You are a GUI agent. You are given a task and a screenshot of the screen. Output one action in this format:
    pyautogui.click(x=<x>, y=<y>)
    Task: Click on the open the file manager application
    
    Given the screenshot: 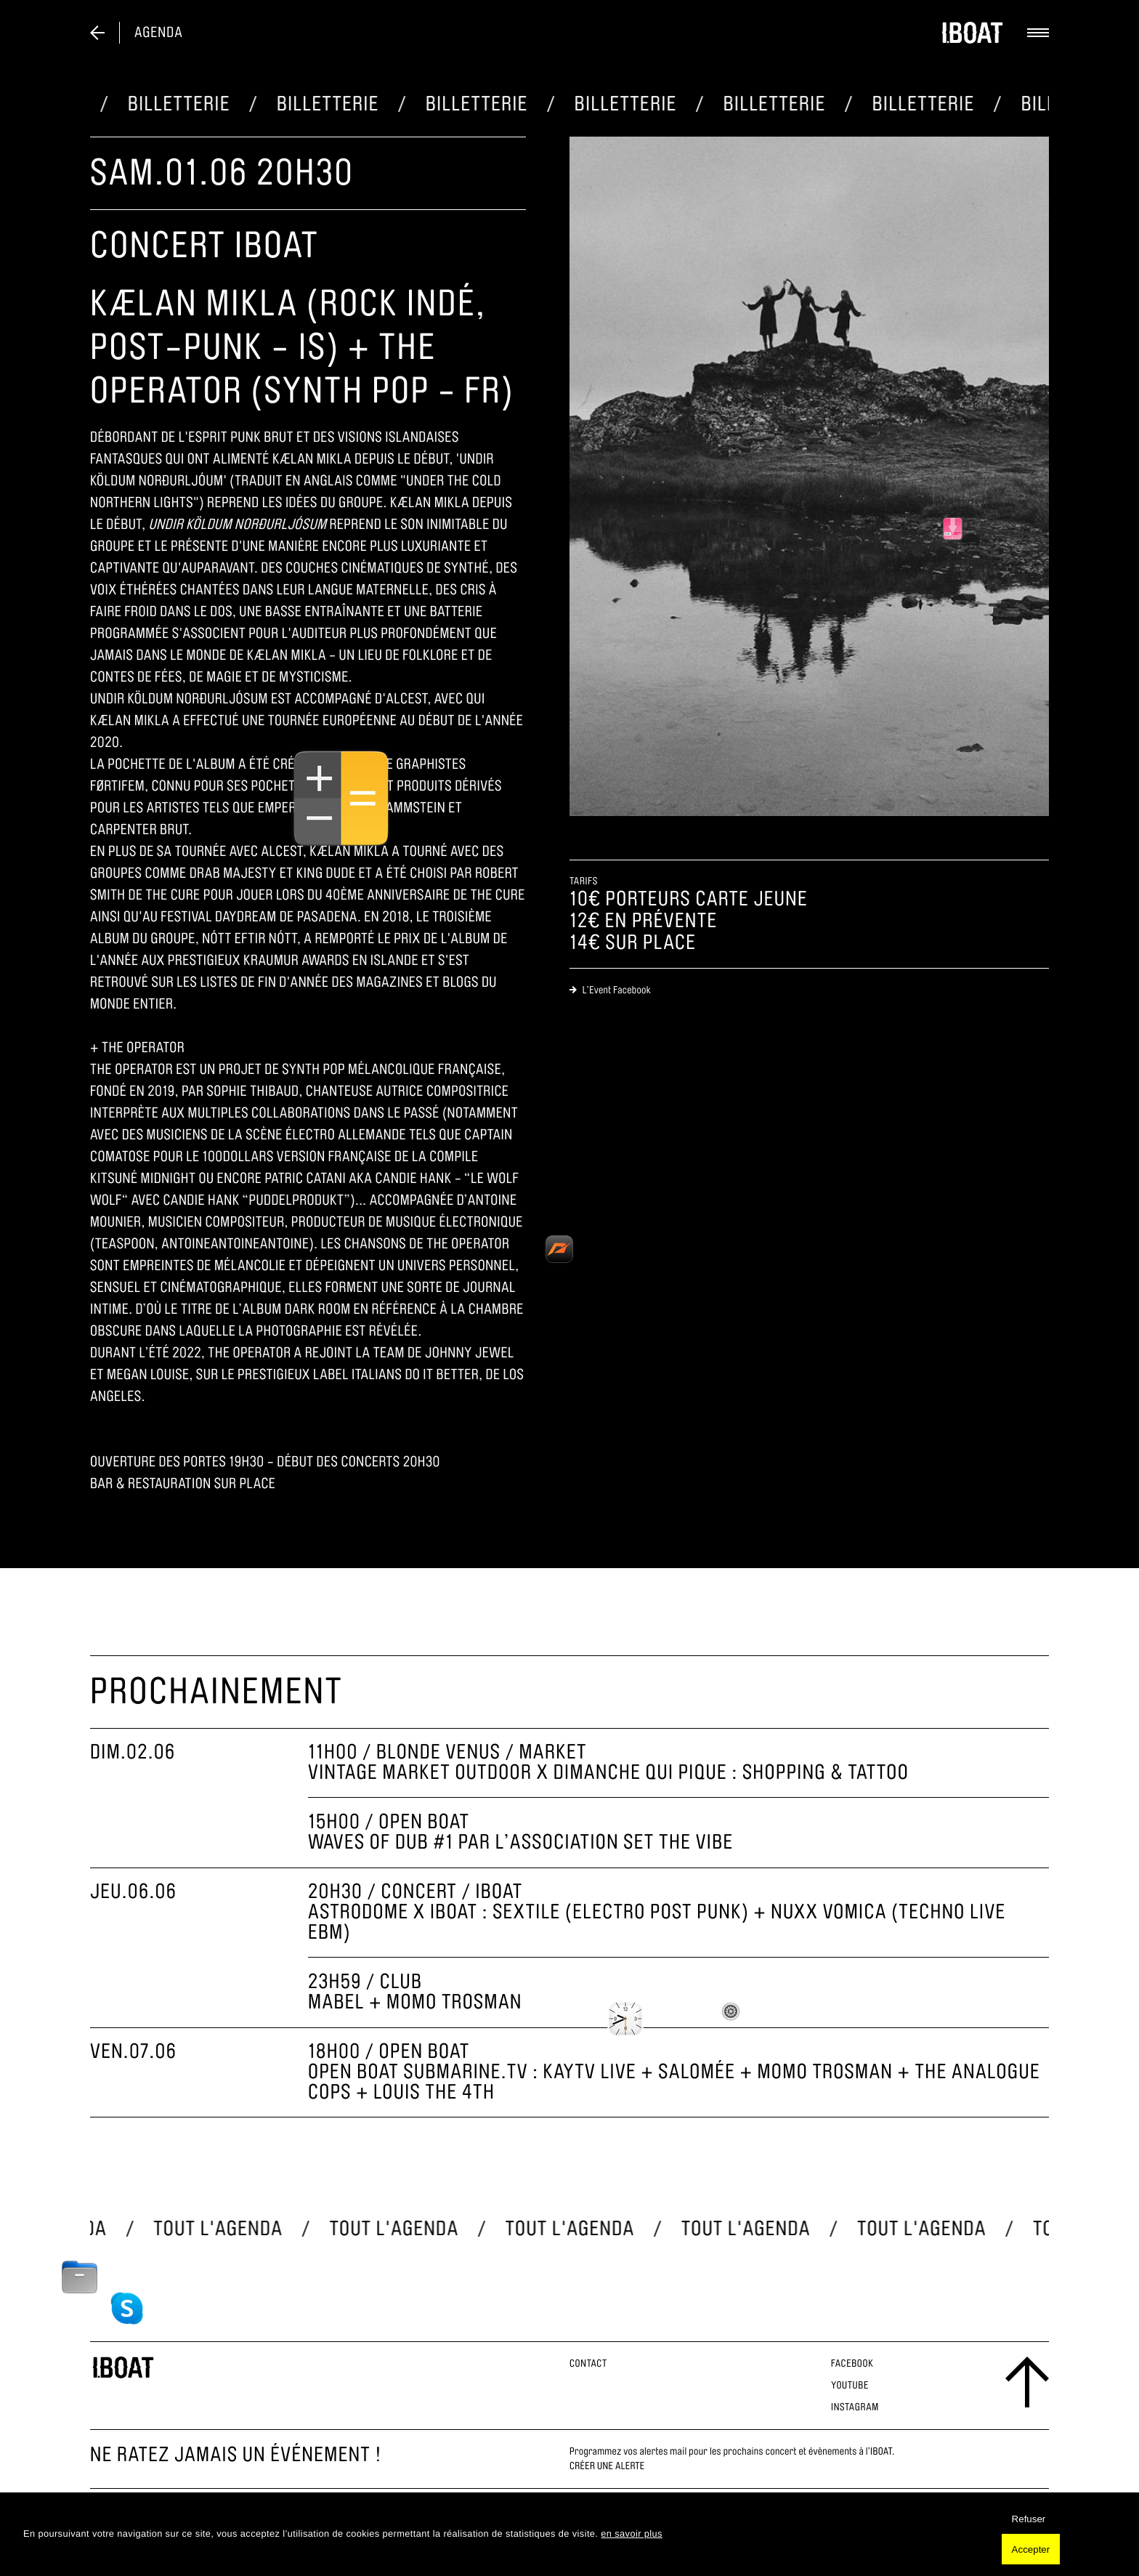 What is the action you would take?
    pyautogui.click(x=79, y=2277)
    